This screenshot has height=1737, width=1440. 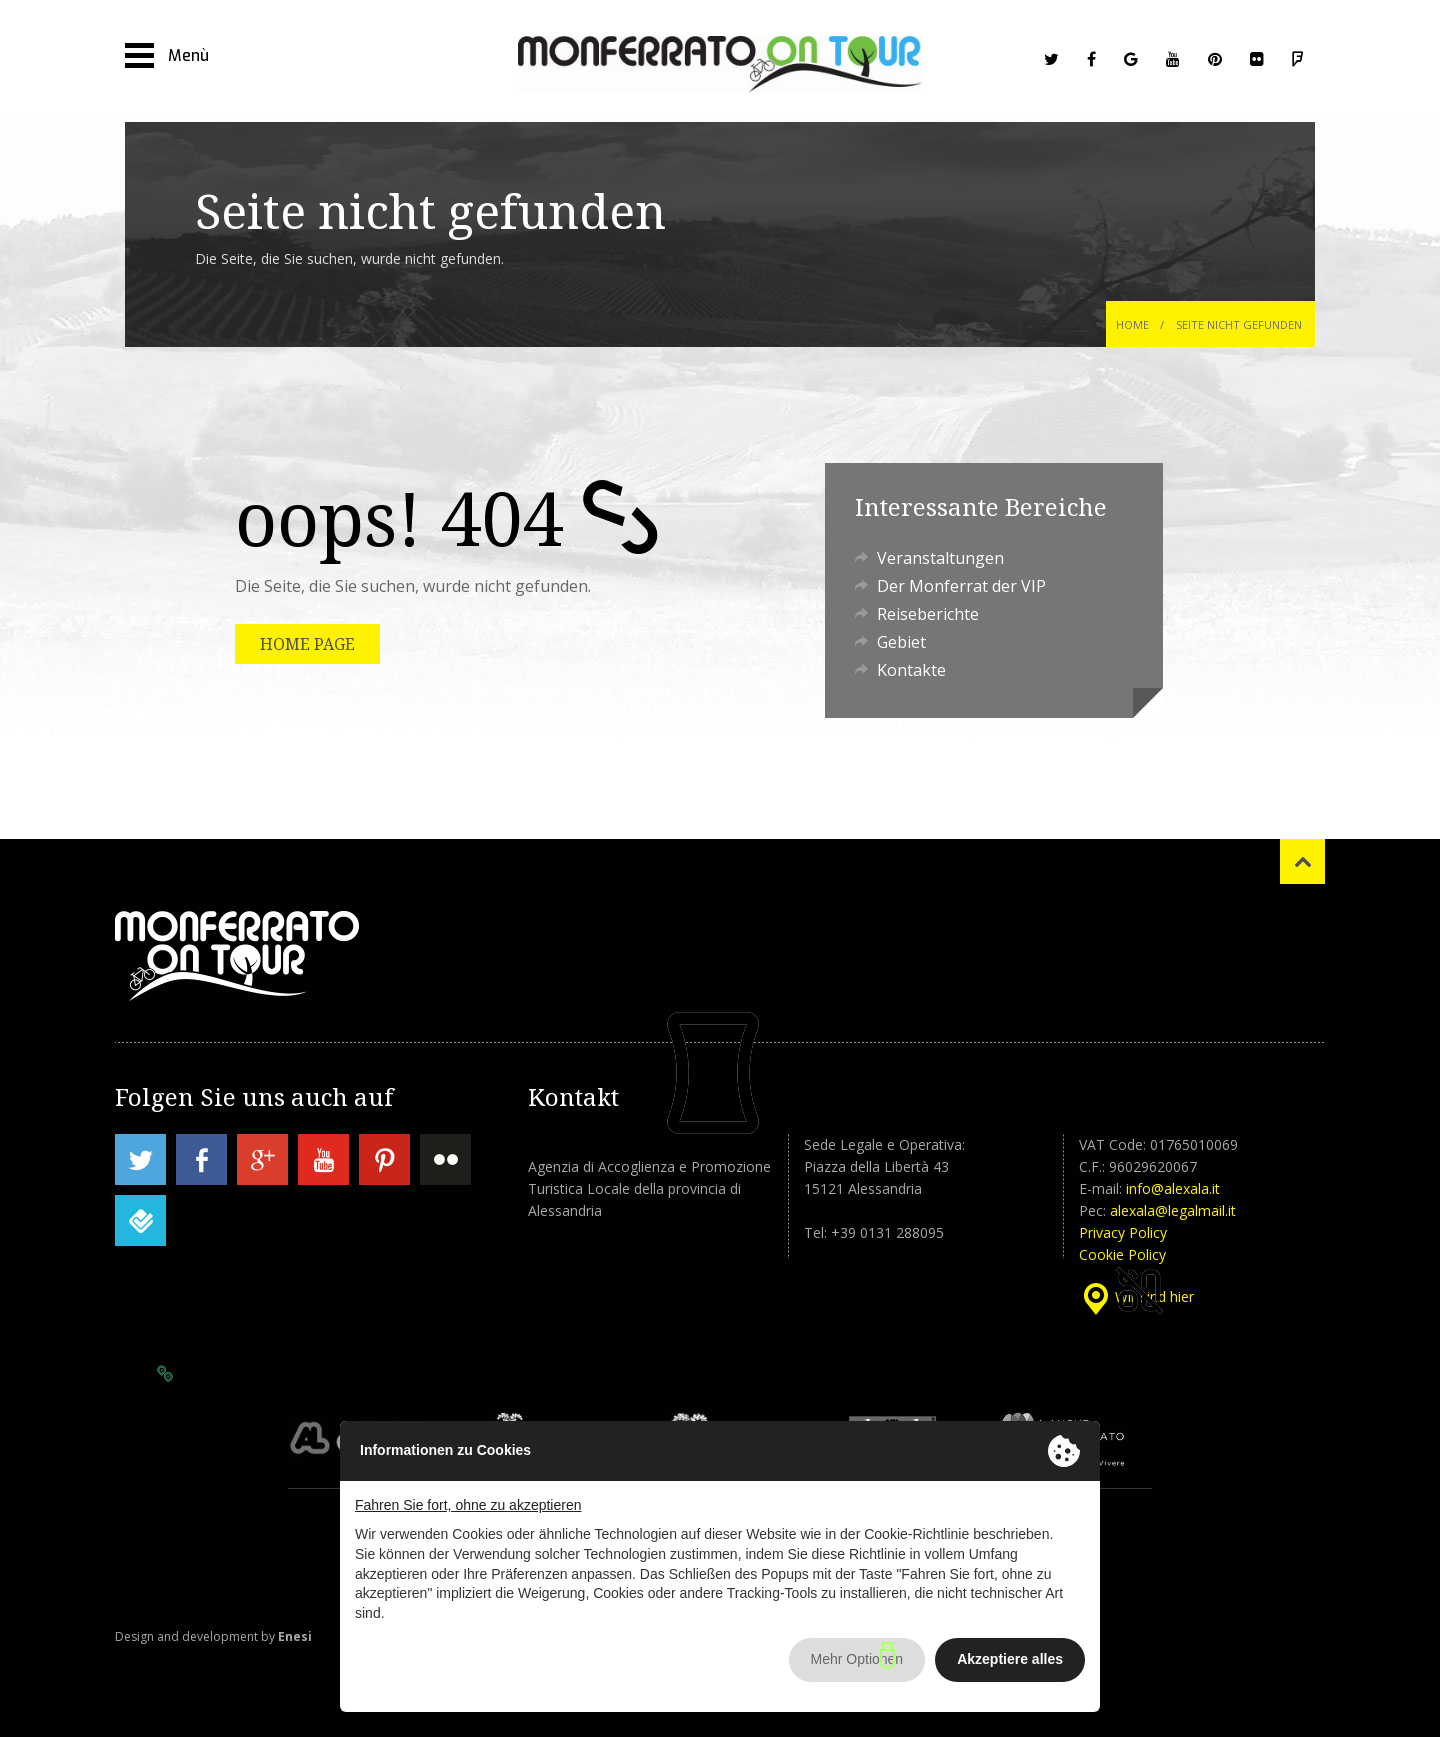 I want to click on disable layout view, so click(x=1139, y=1290).